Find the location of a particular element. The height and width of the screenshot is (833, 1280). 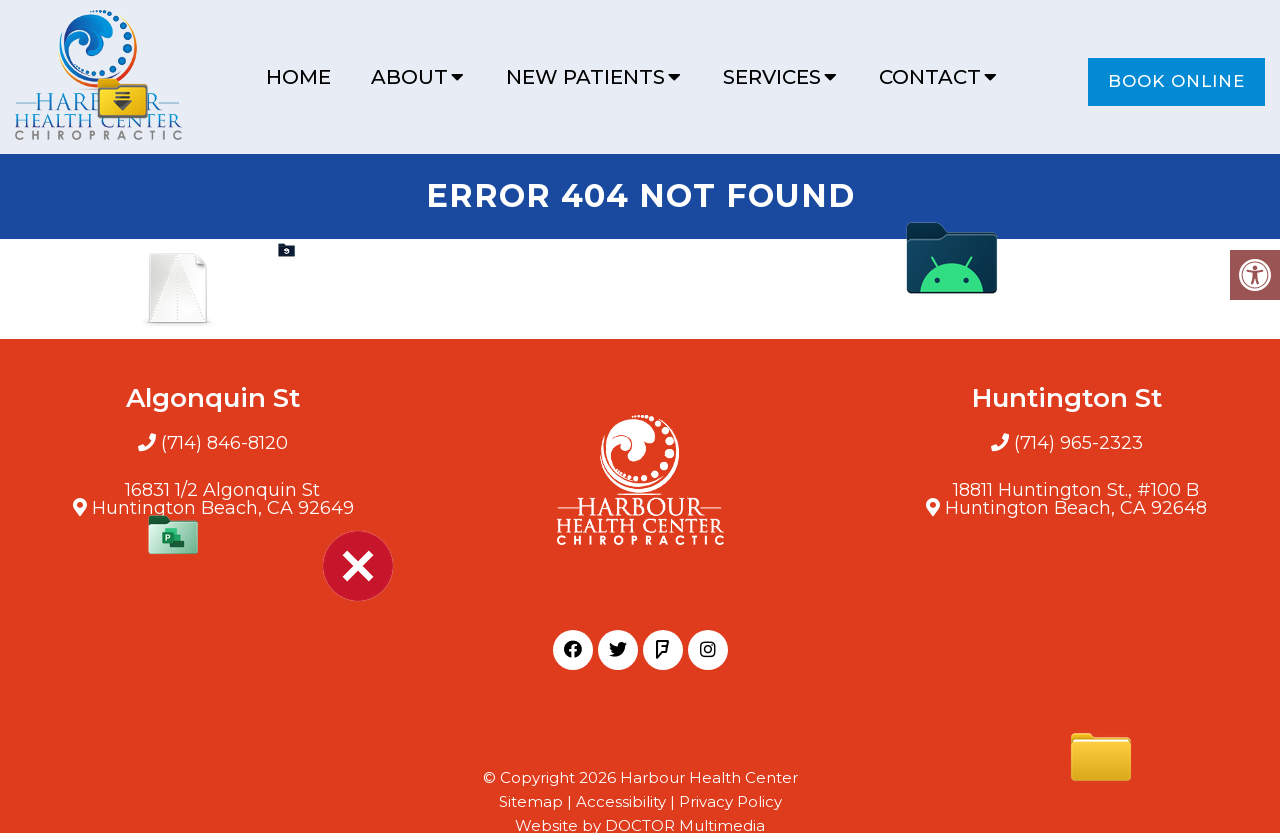

open 9GAG downloads folder is located at coordinates (286, 250).